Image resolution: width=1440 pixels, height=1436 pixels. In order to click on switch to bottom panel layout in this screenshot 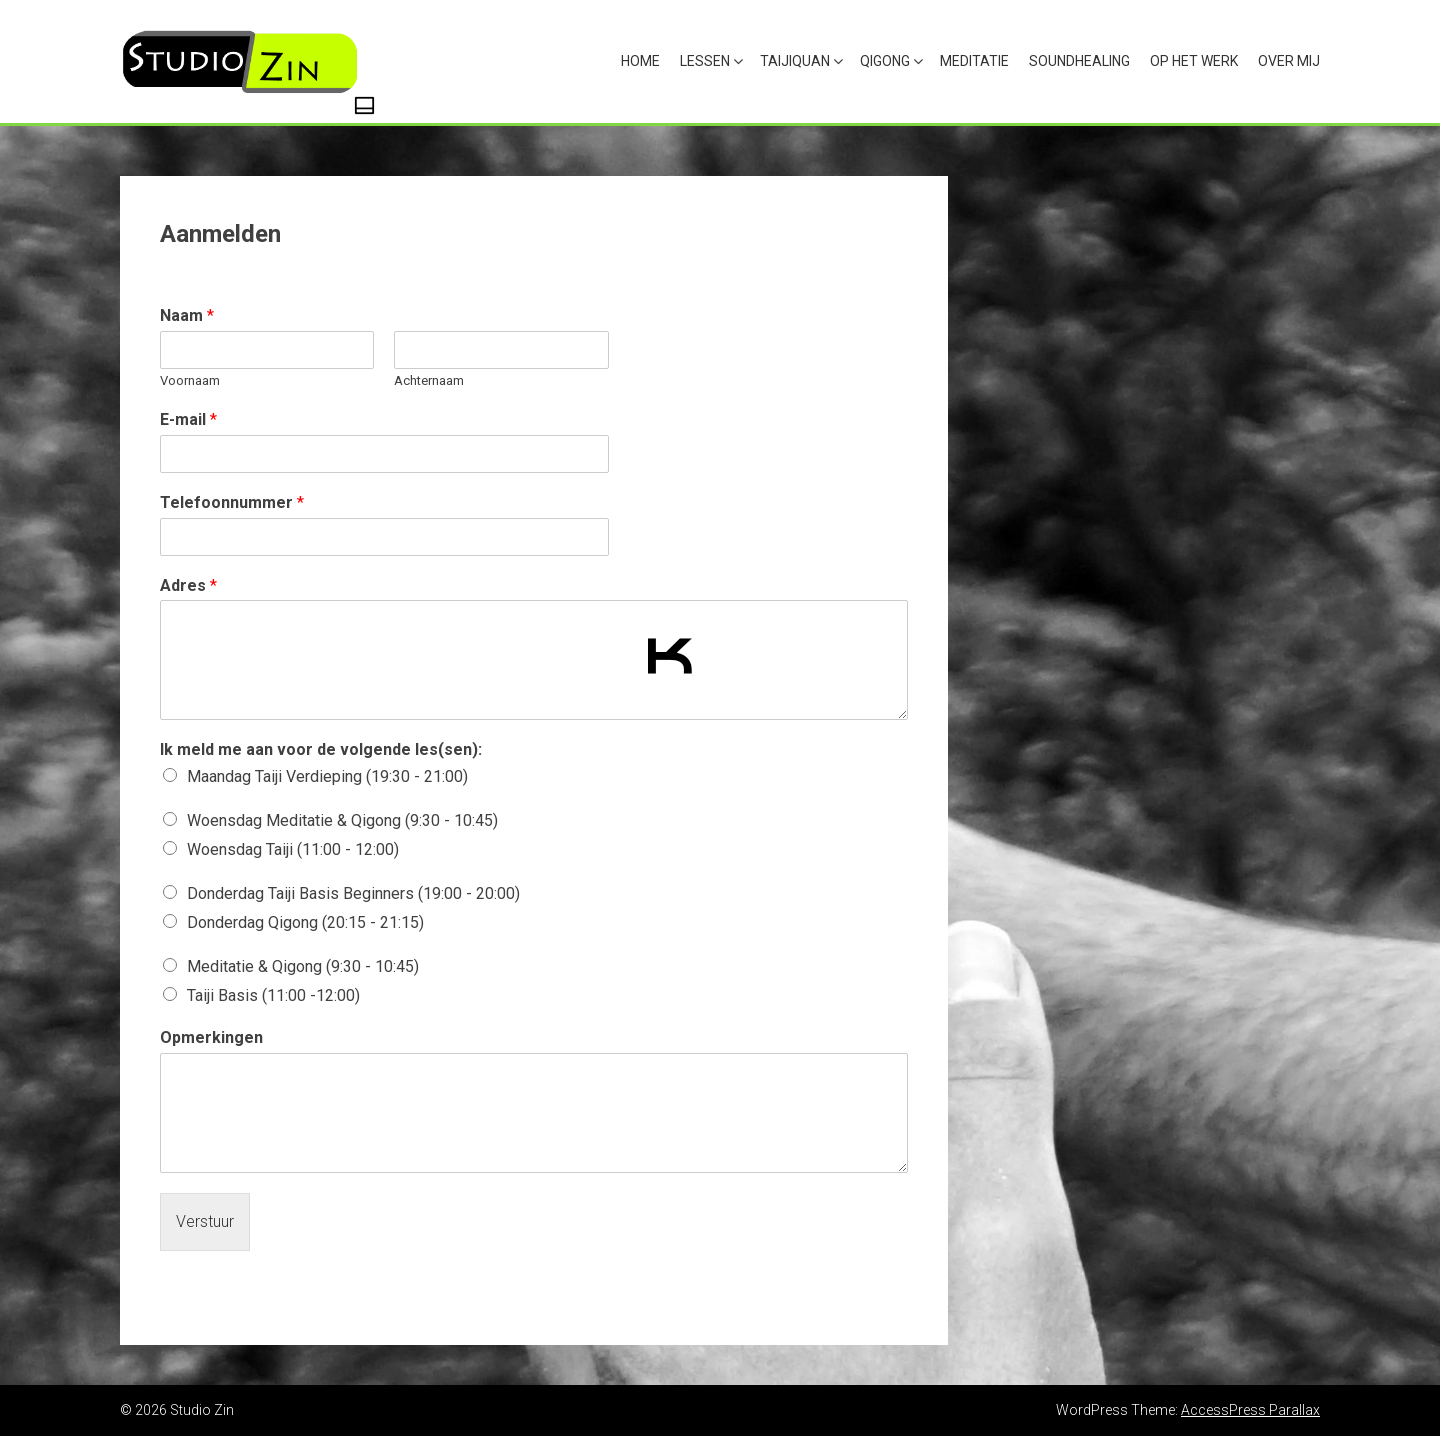, I will do `click(364, 105)`.